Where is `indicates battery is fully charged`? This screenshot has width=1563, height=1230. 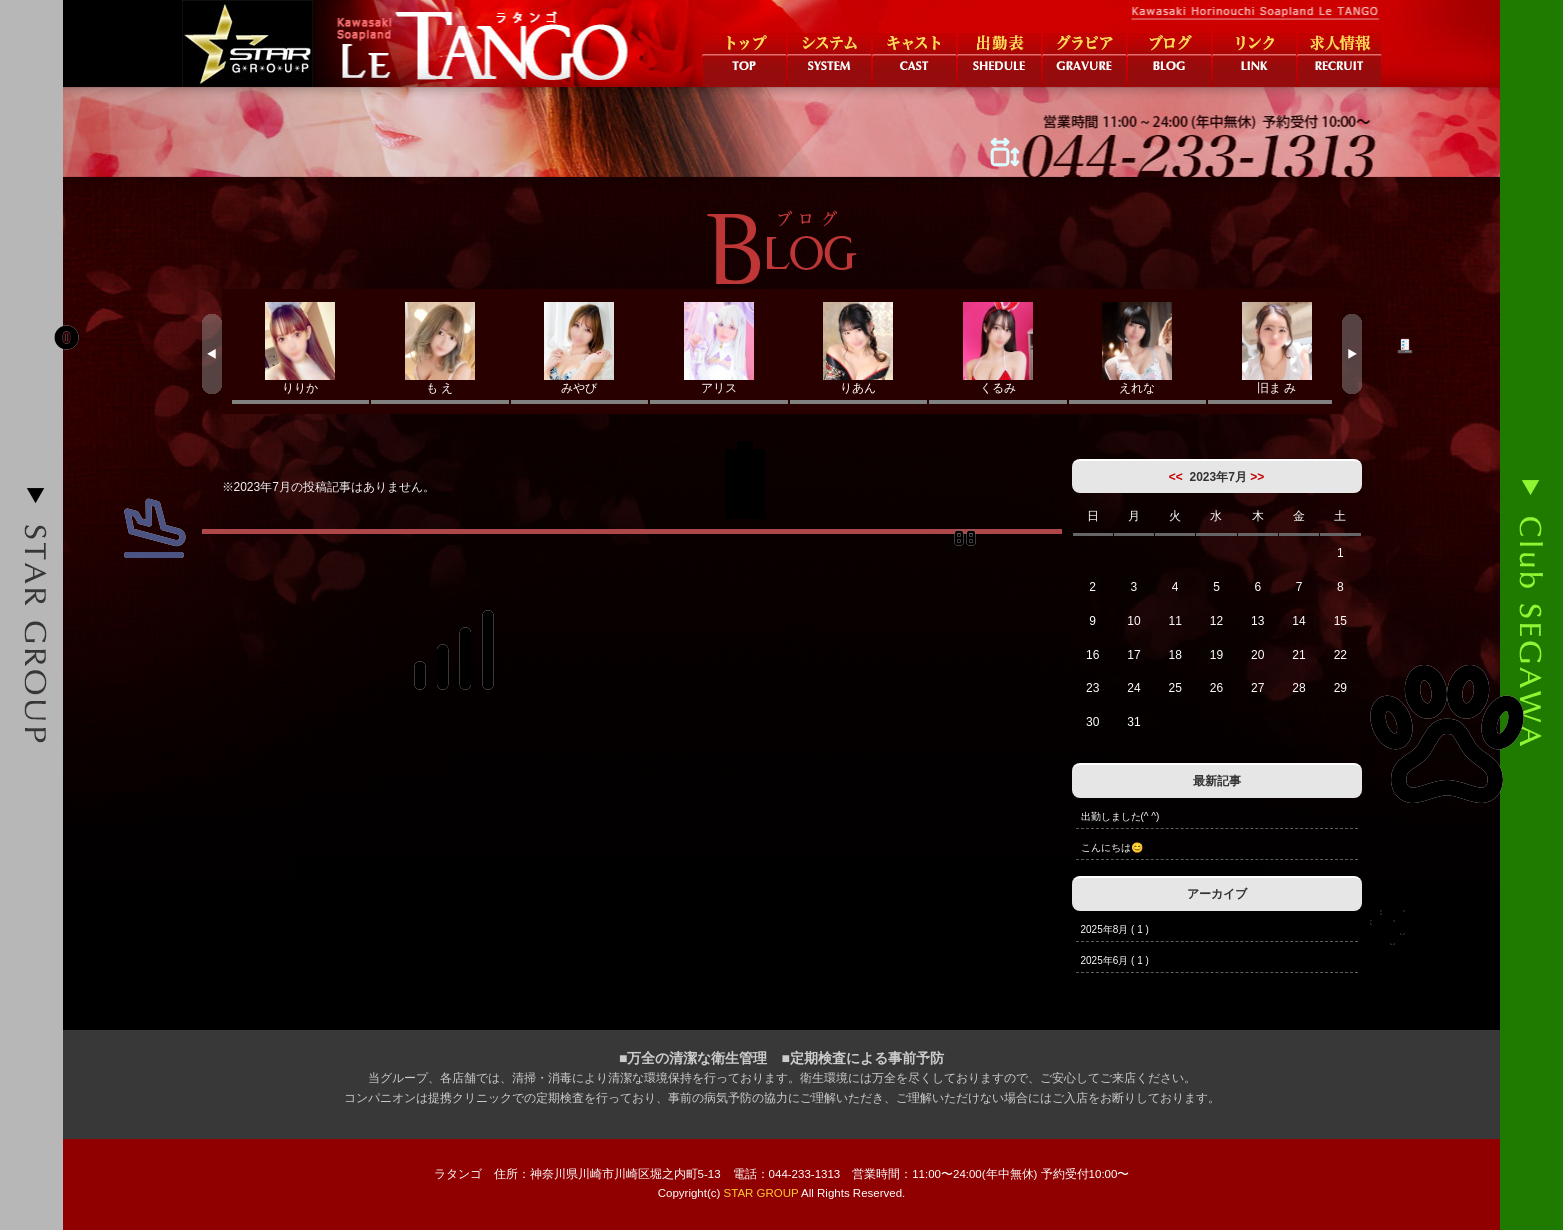 indicates battery is fully charged is located at coordinates (745, 480).